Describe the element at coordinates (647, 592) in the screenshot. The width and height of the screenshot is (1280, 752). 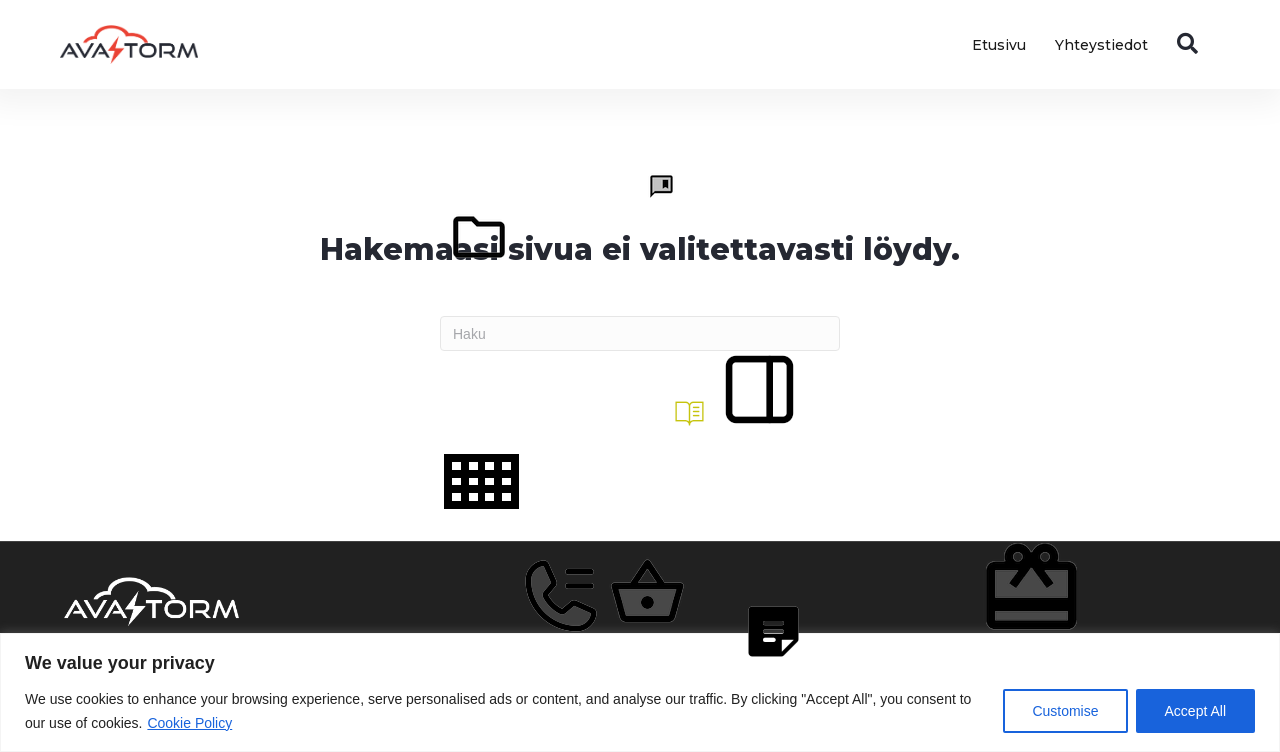
I see `view your shopping basket` at that location.